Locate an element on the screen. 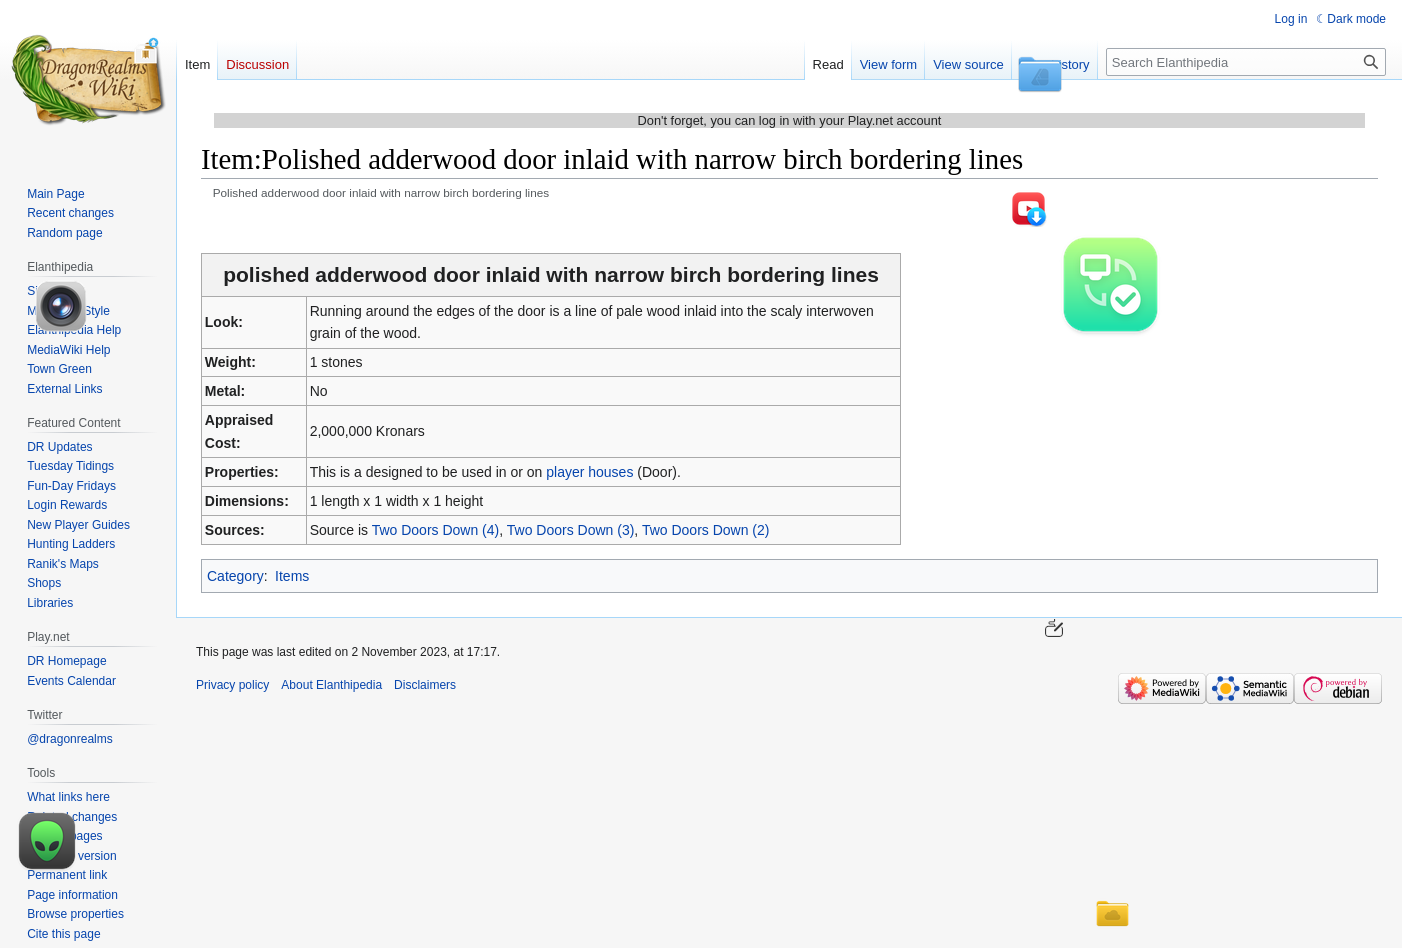  additional software updates available is located at coordinates (145, 50).